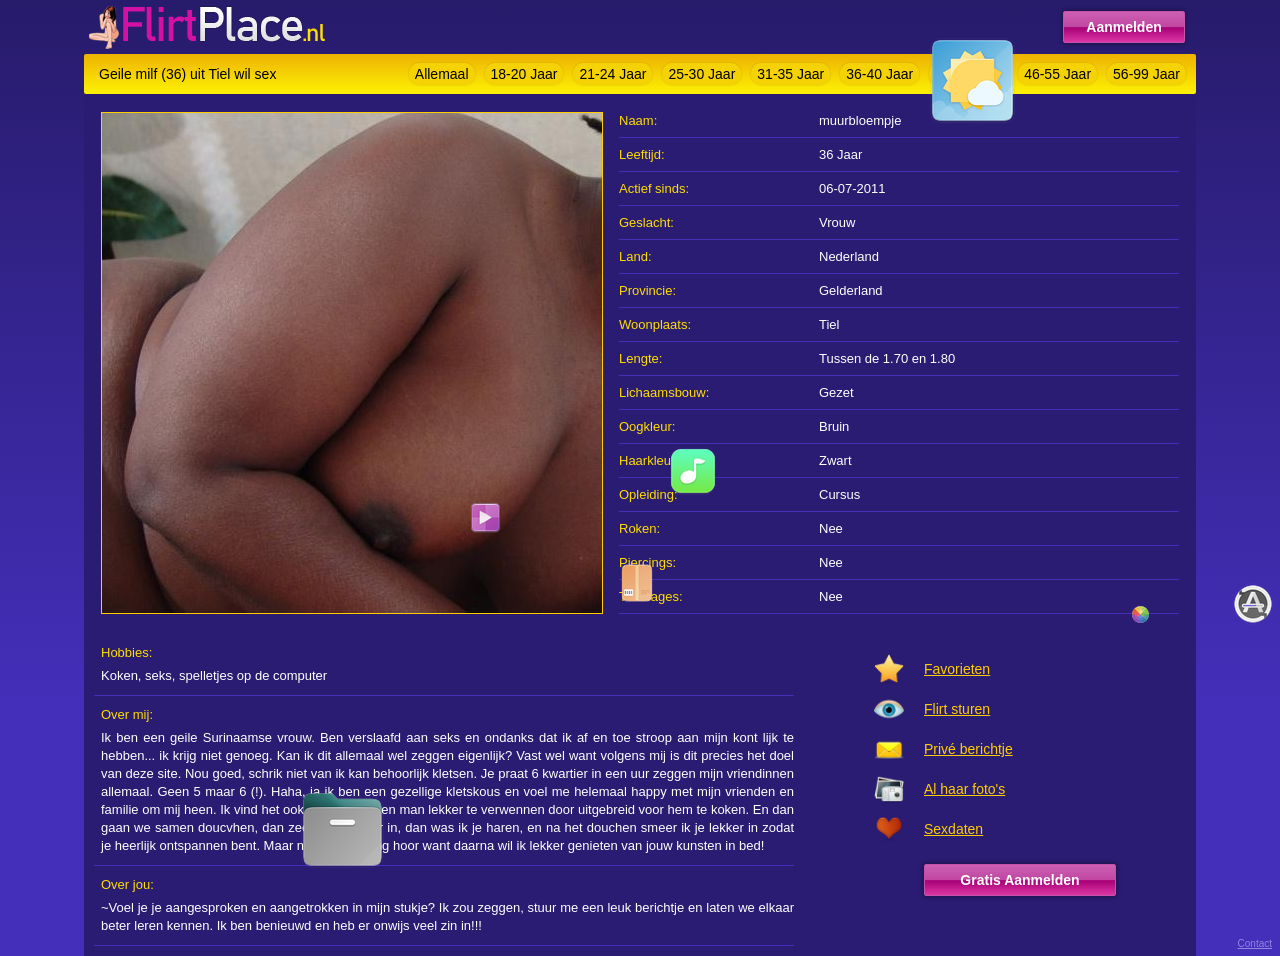 This screenshot has height=956, width=1280. Describe the element at coordinates (485, 517) in the screenshot. I see `access media codec settings` at that location.